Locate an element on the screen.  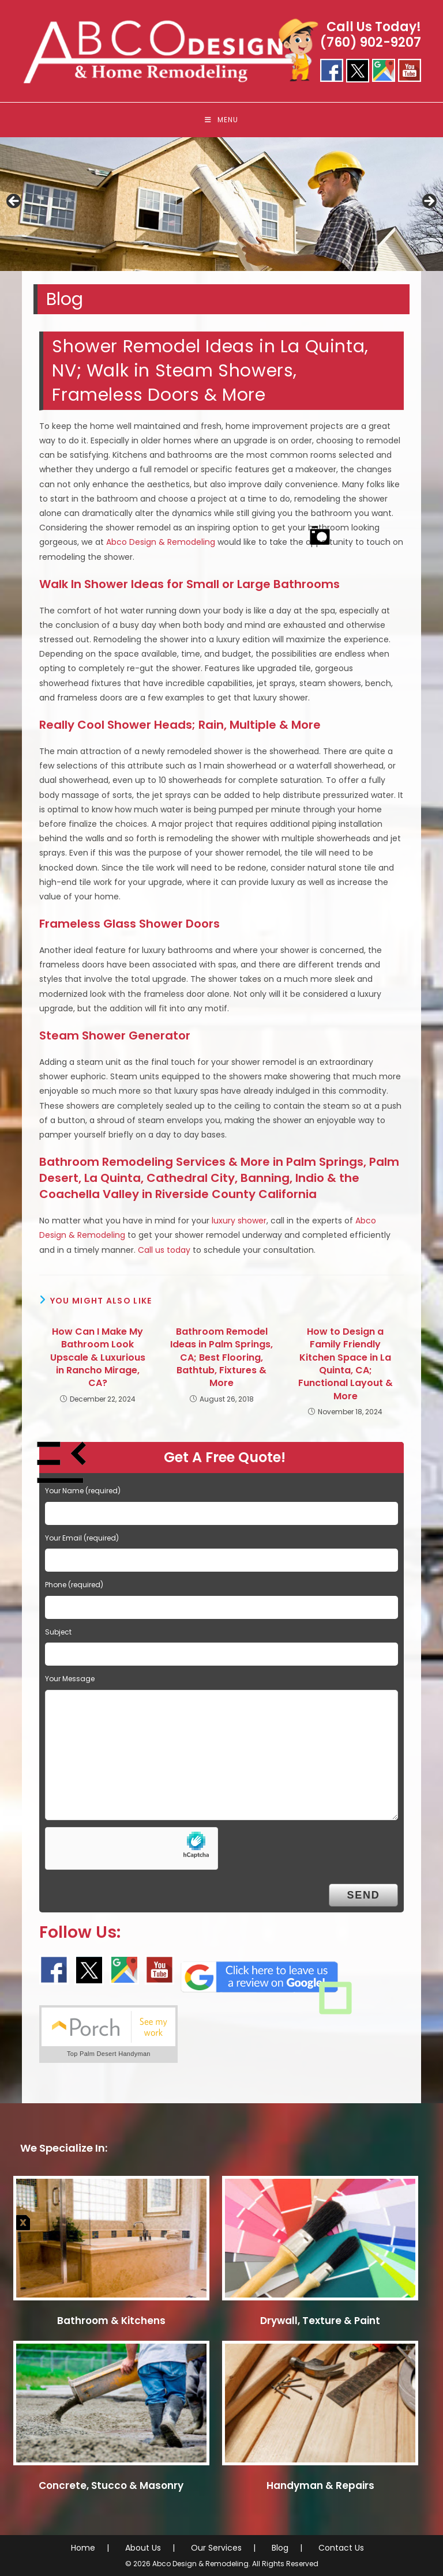
open an excel spreadsheet file is located at coordinates (23, 2223).